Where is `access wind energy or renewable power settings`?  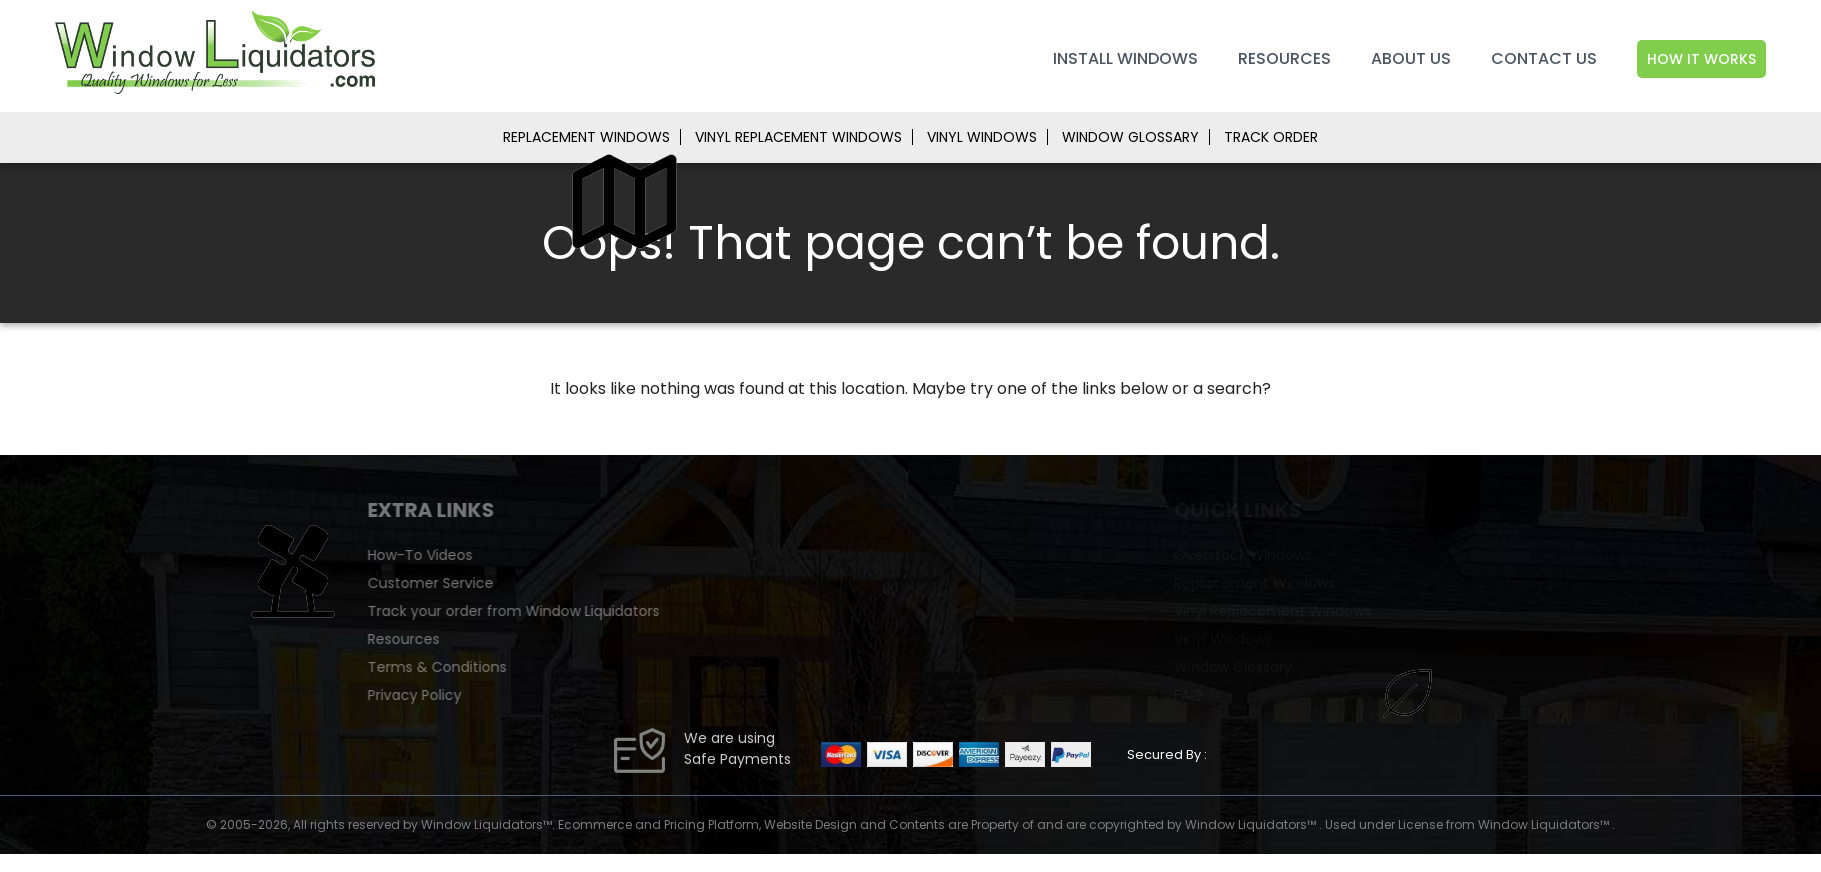 access wind energy or renewable power settings is located at coordinates (293, 573).